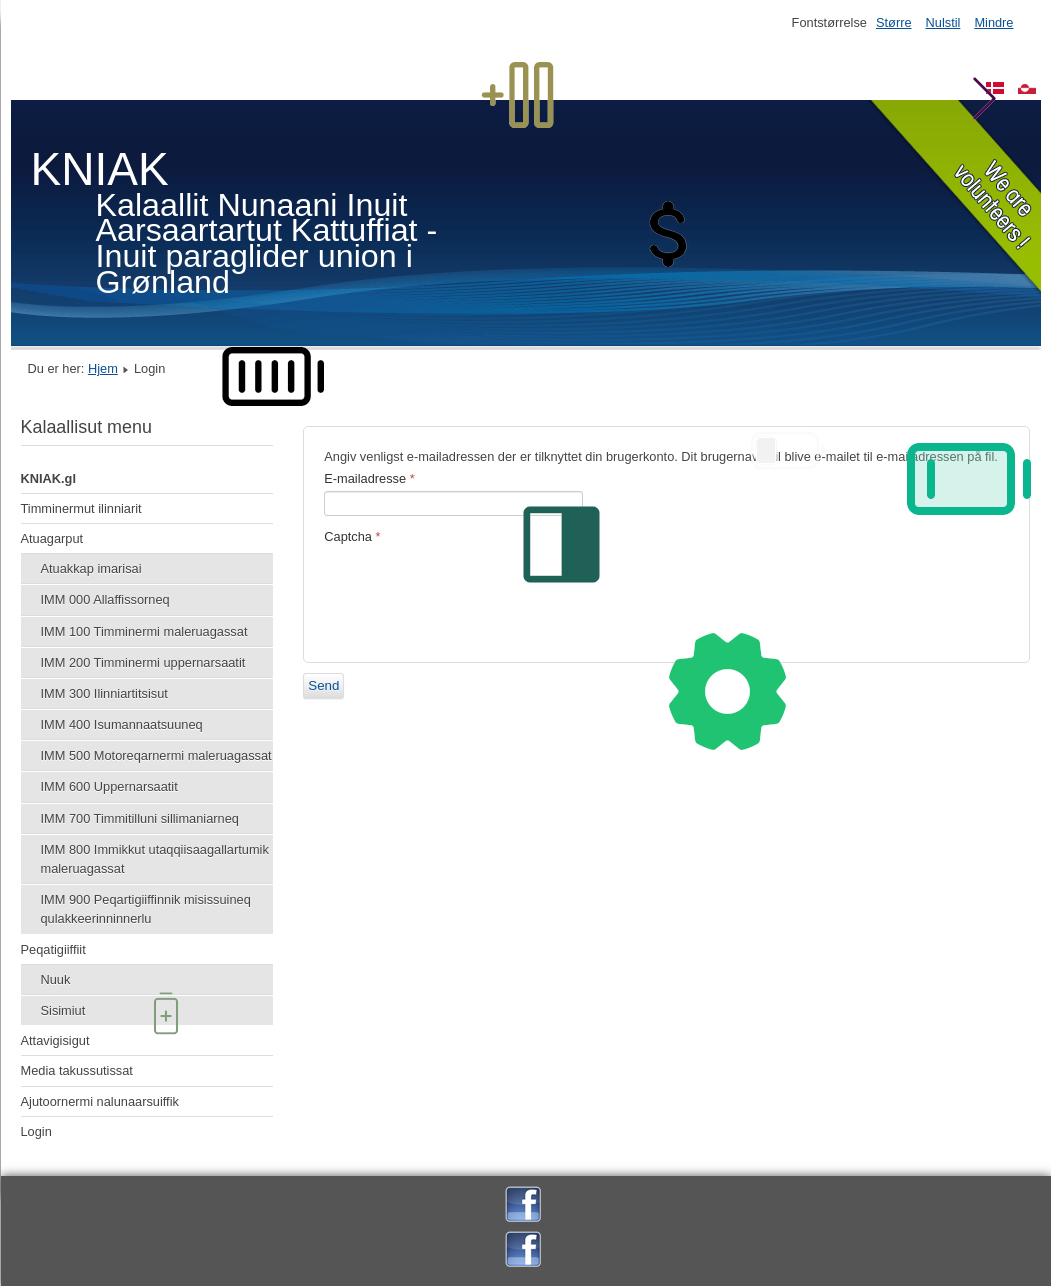  I want to click on indicates battery level at 30%, so click(788, 450).